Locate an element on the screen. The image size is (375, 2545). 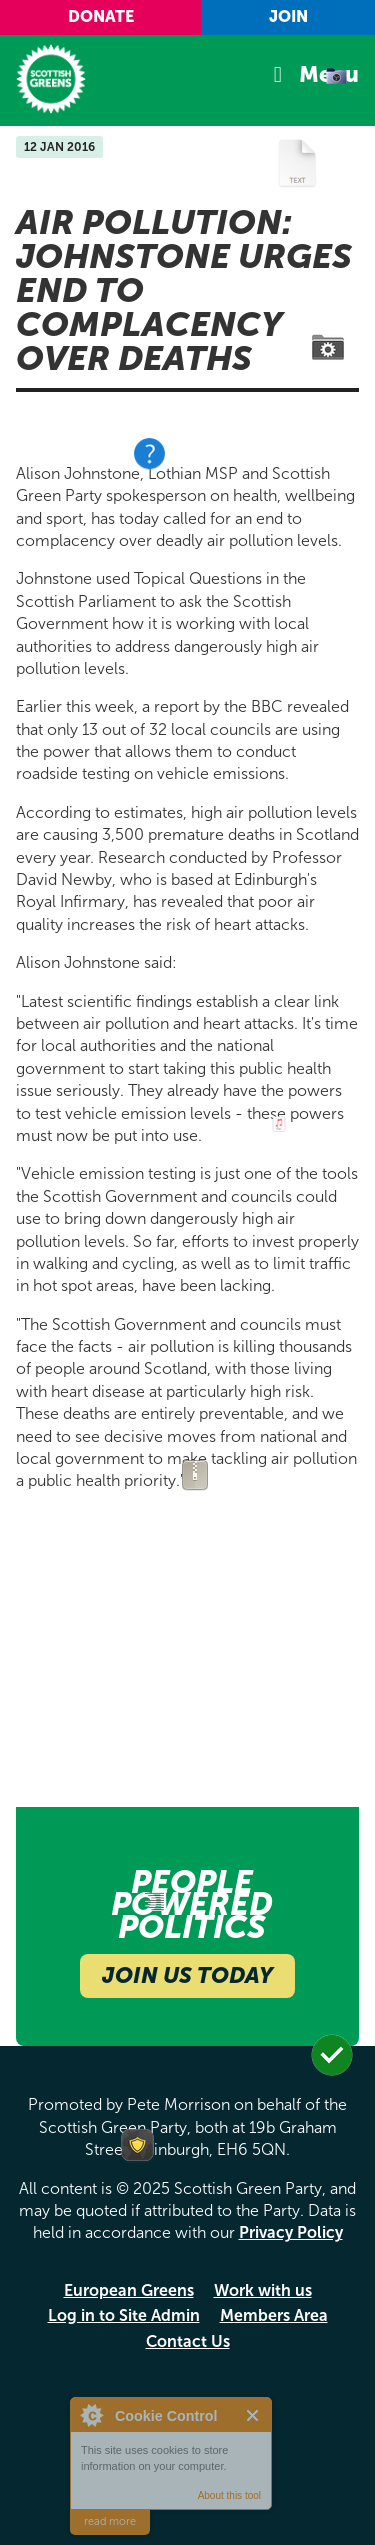
a flac audio file is located at coordinates (279, 1124).